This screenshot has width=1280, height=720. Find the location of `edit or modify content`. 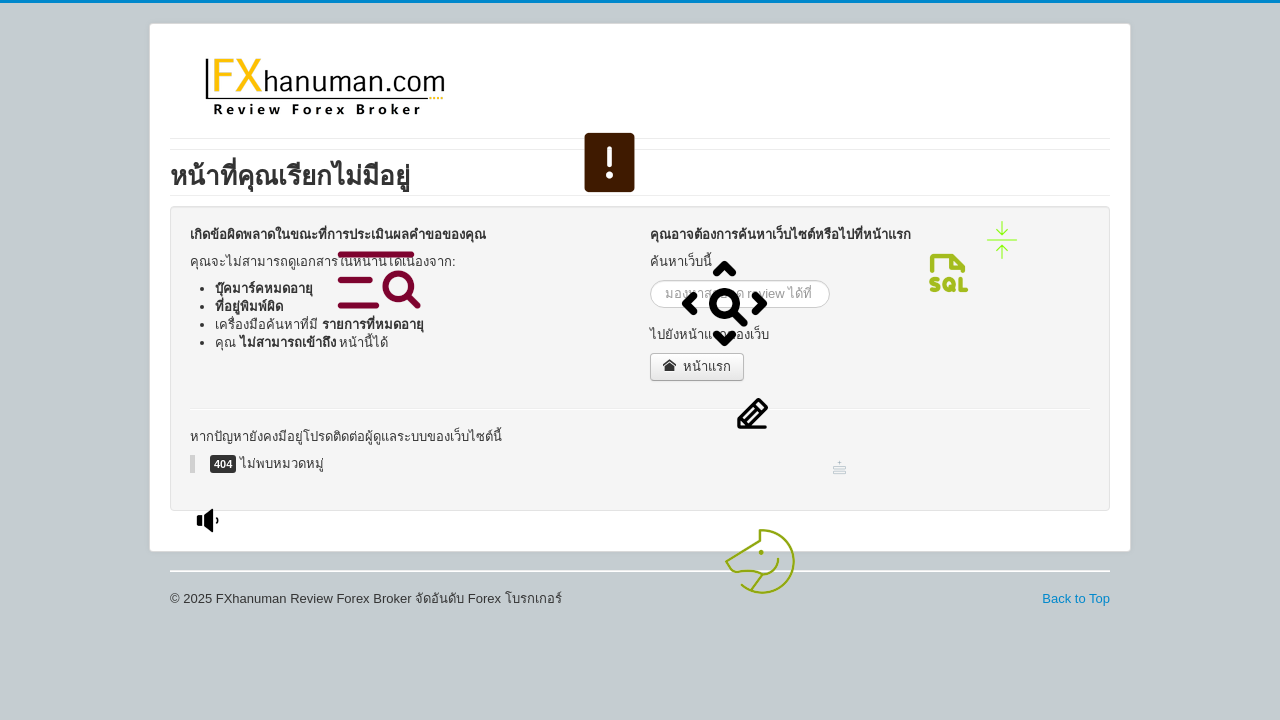

edit or modify content is located at coordinates (752, 414).